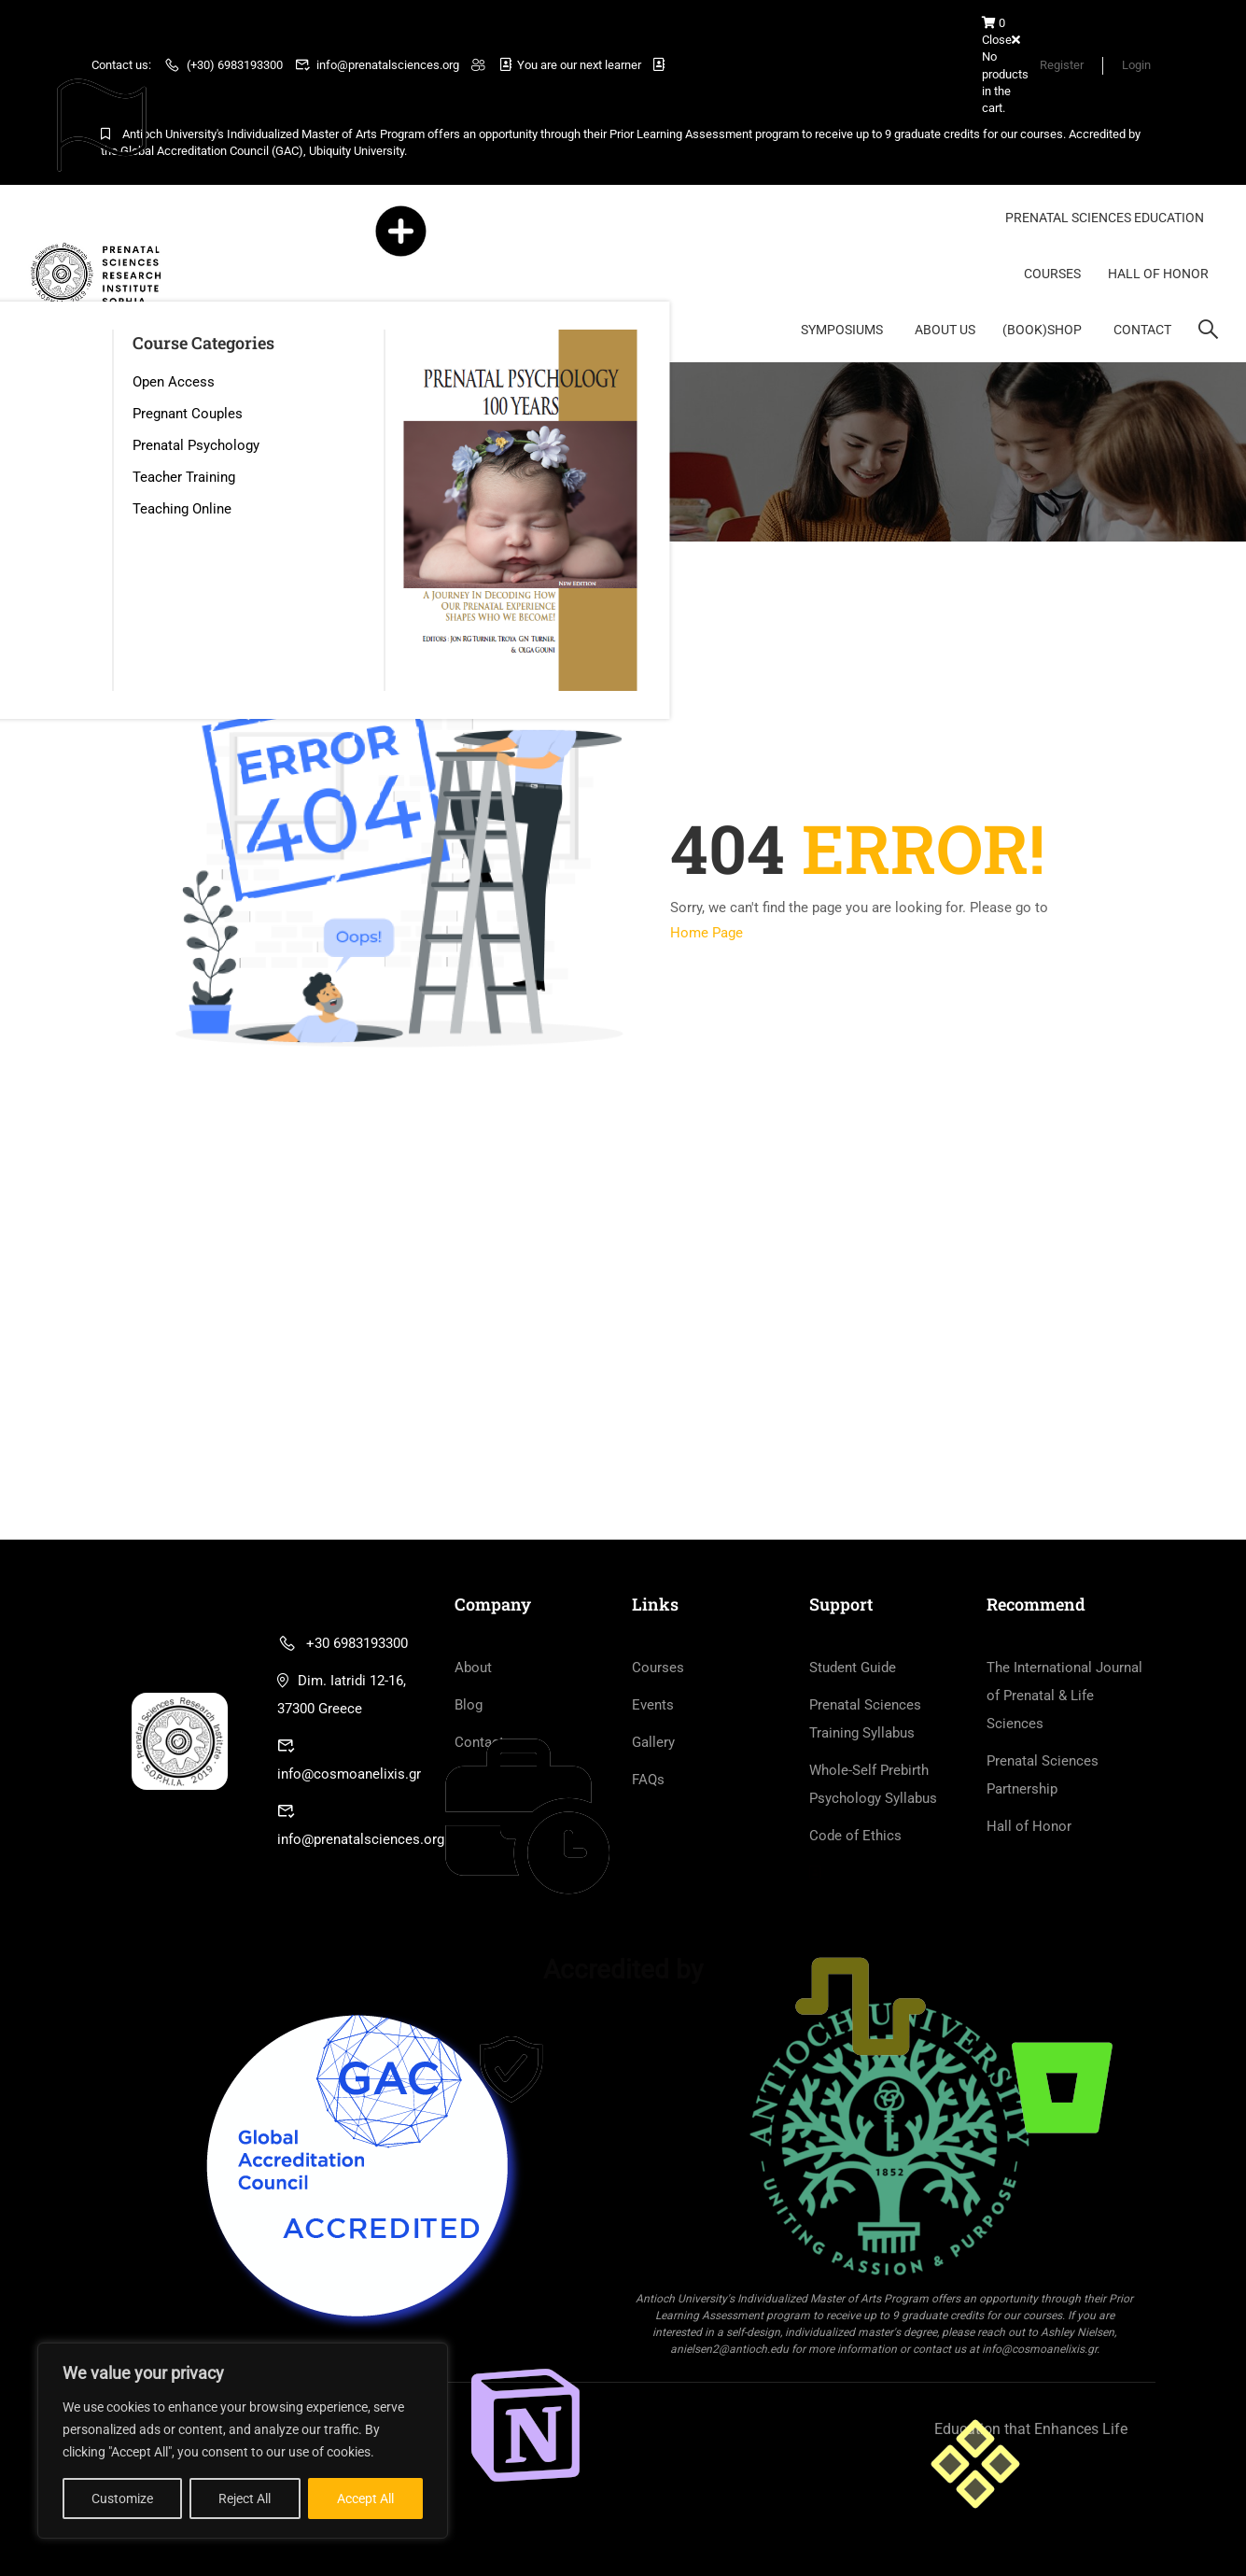 The width and height of the screenshot is (1246, 2576). I want to click on add a new item, so click(400, 231).